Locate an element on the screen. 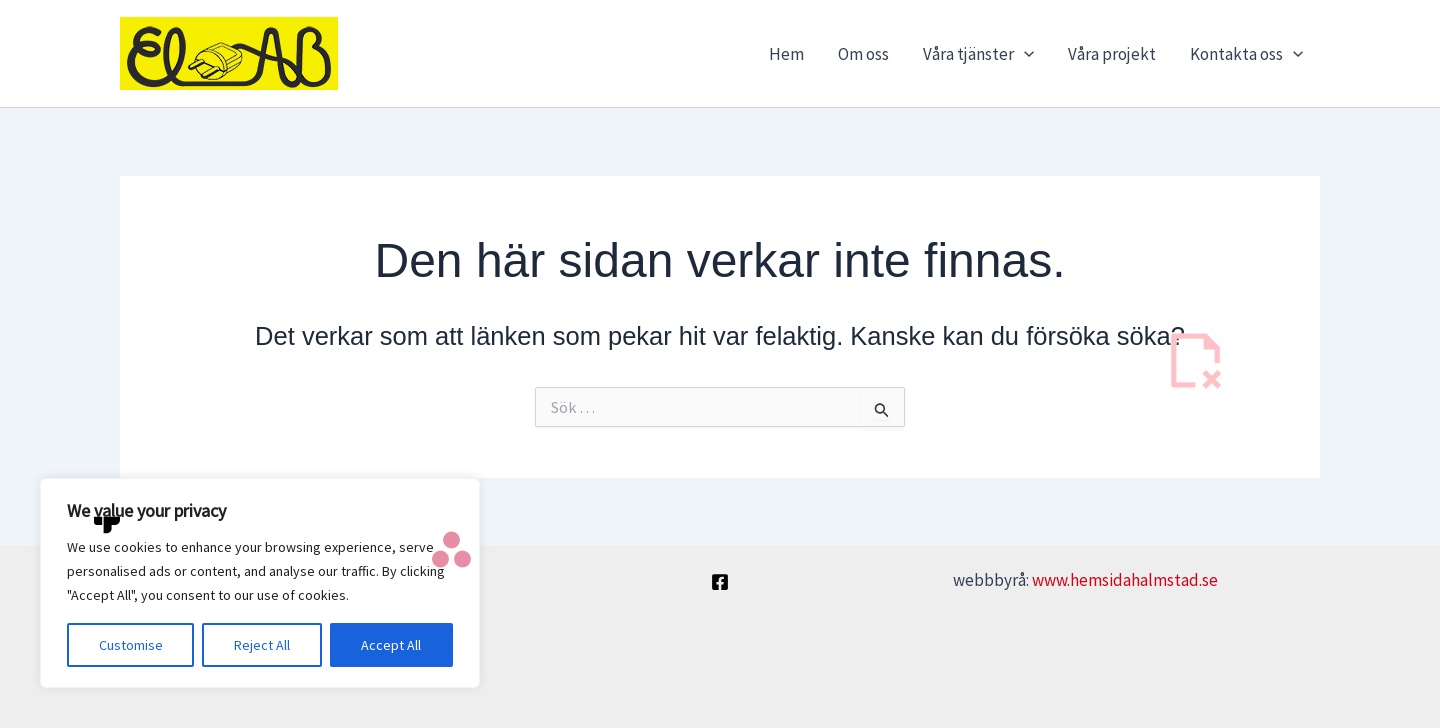 This screenshot has height=728, width=1440. close the current document is located at coordinates (1195, 360).